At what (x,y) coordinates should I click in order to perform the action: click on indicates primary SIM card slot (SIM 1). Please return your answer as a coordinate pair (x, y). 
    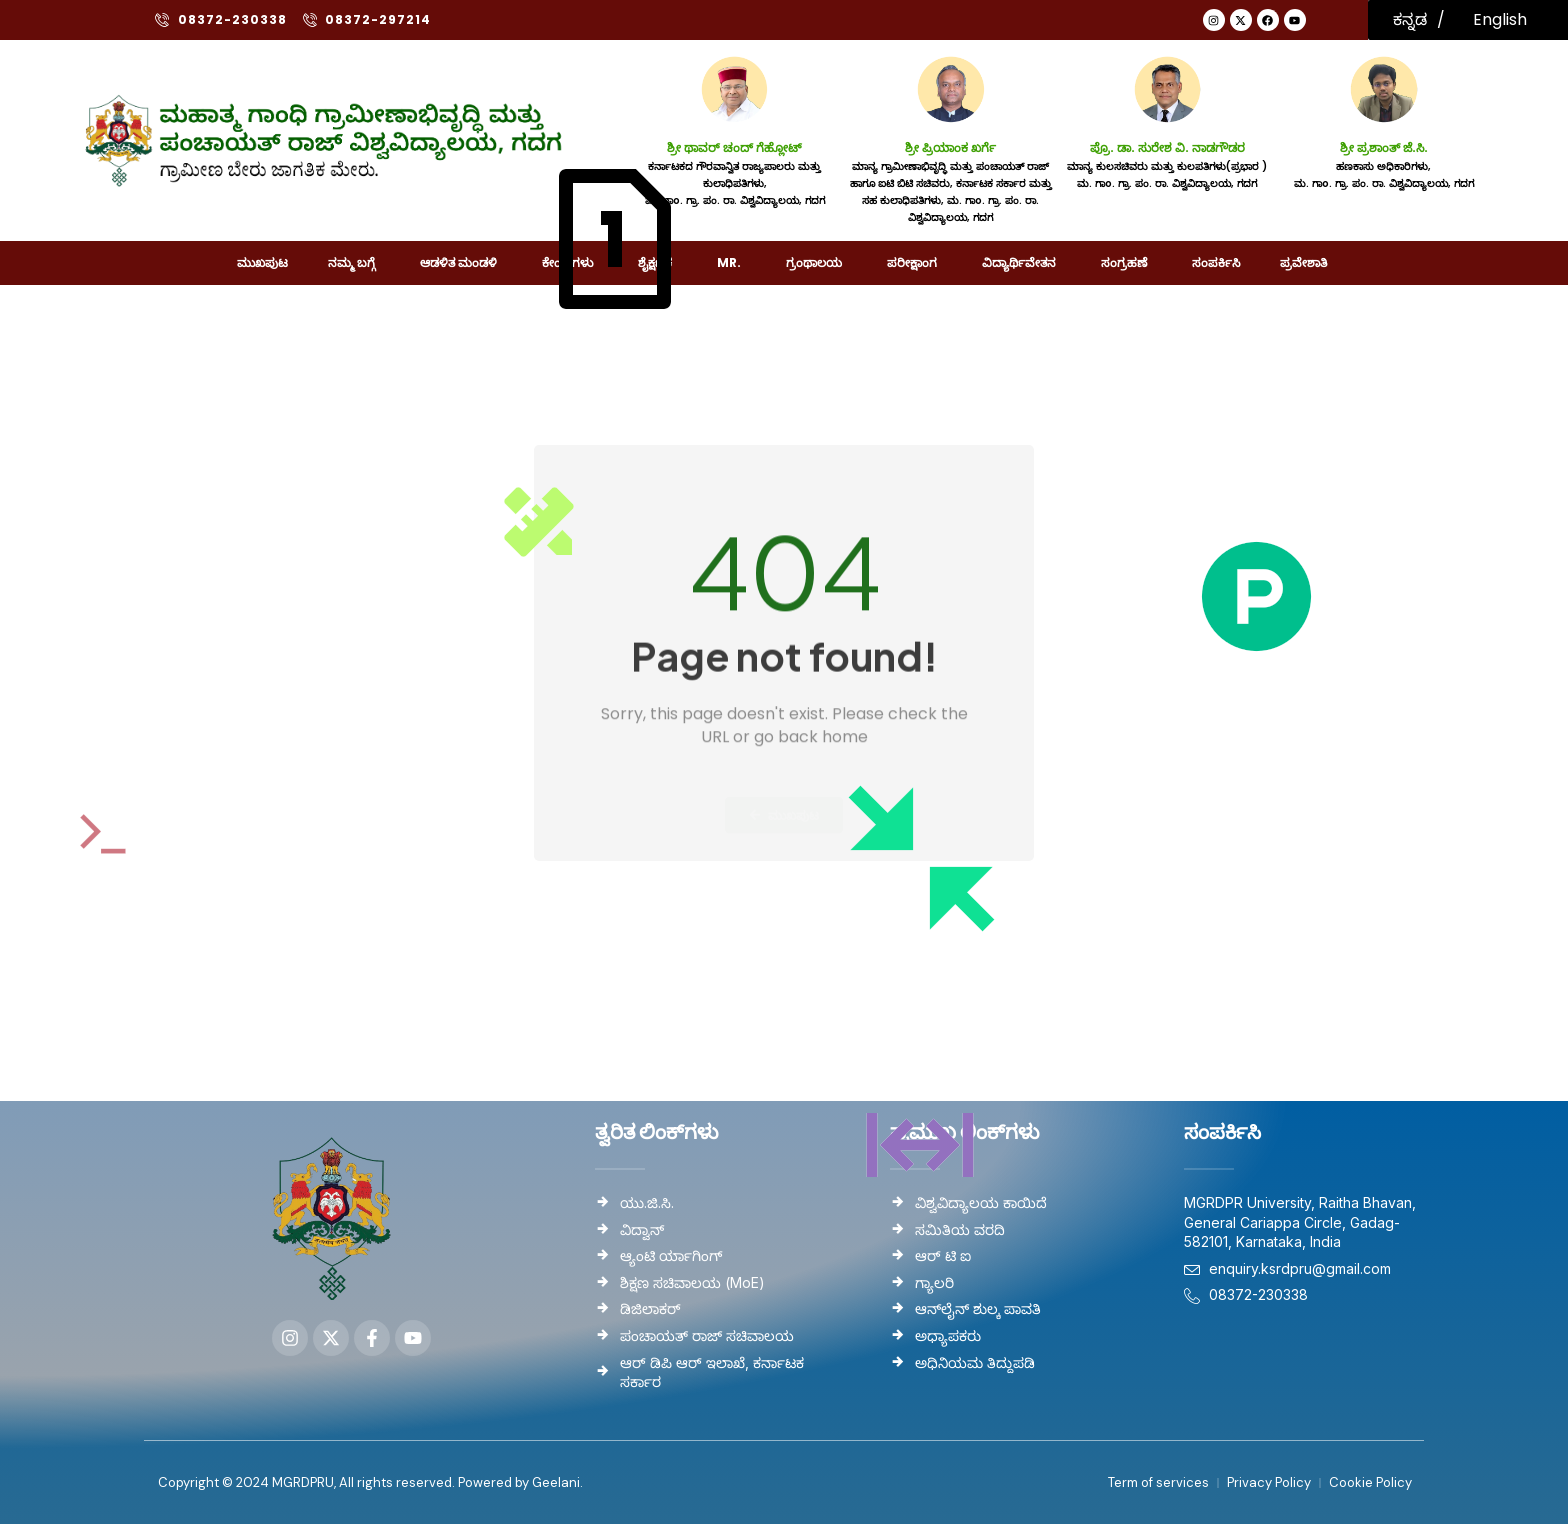
    Looking at the image, I should click on (615, 239).